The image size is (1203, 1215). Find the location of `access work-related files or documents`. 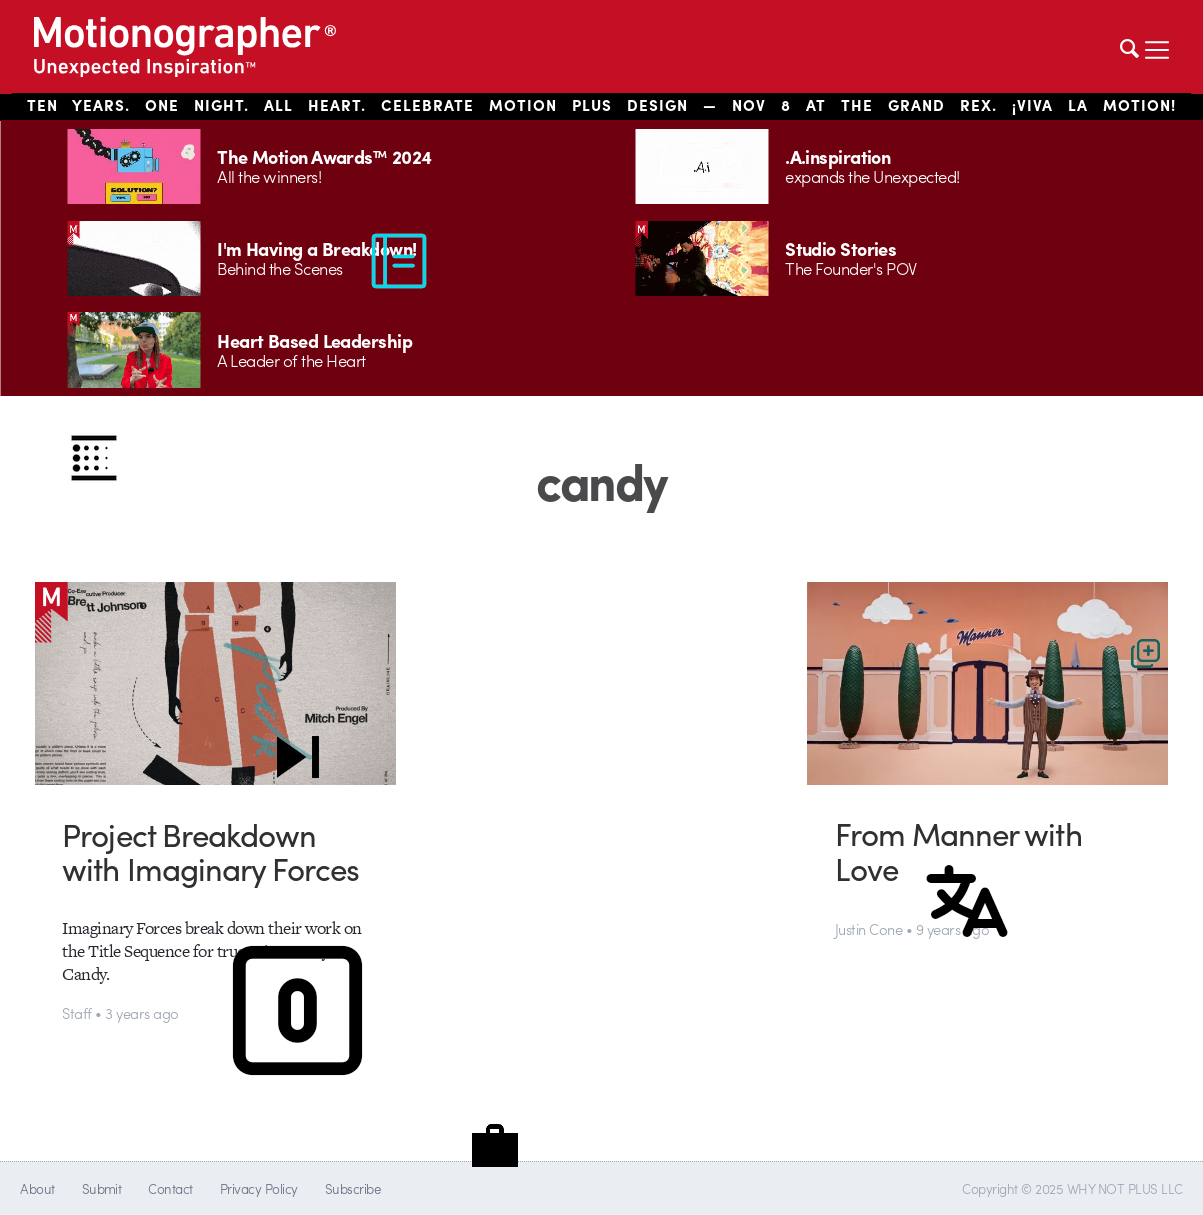

access work-related files or documents is located at coordinates (495, 1147).